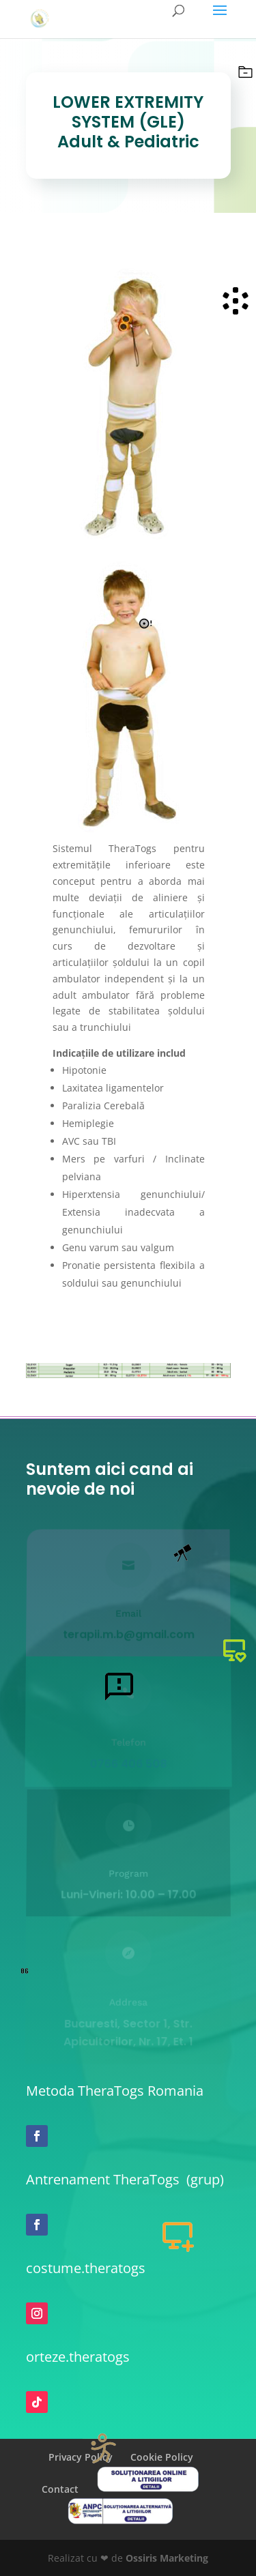  I want to click on add this device to favorites, so click(234, 1650).